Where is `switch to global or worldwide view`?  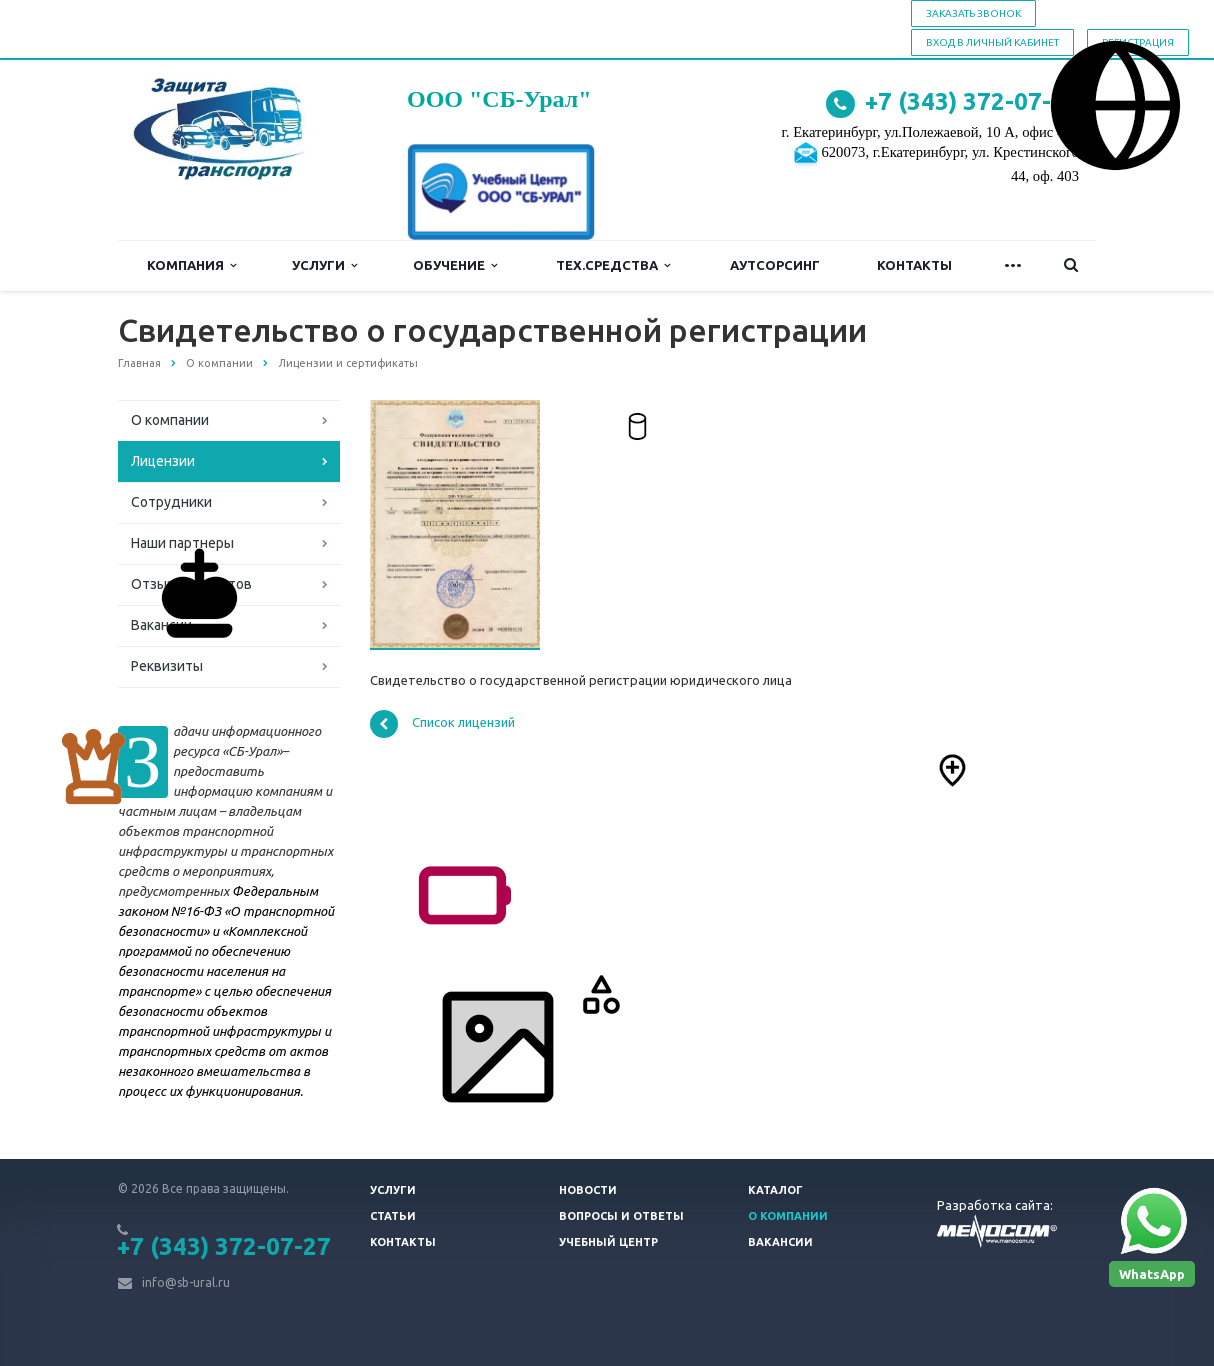
switch to global or worldwide view is located at coordinates (1115, 105).